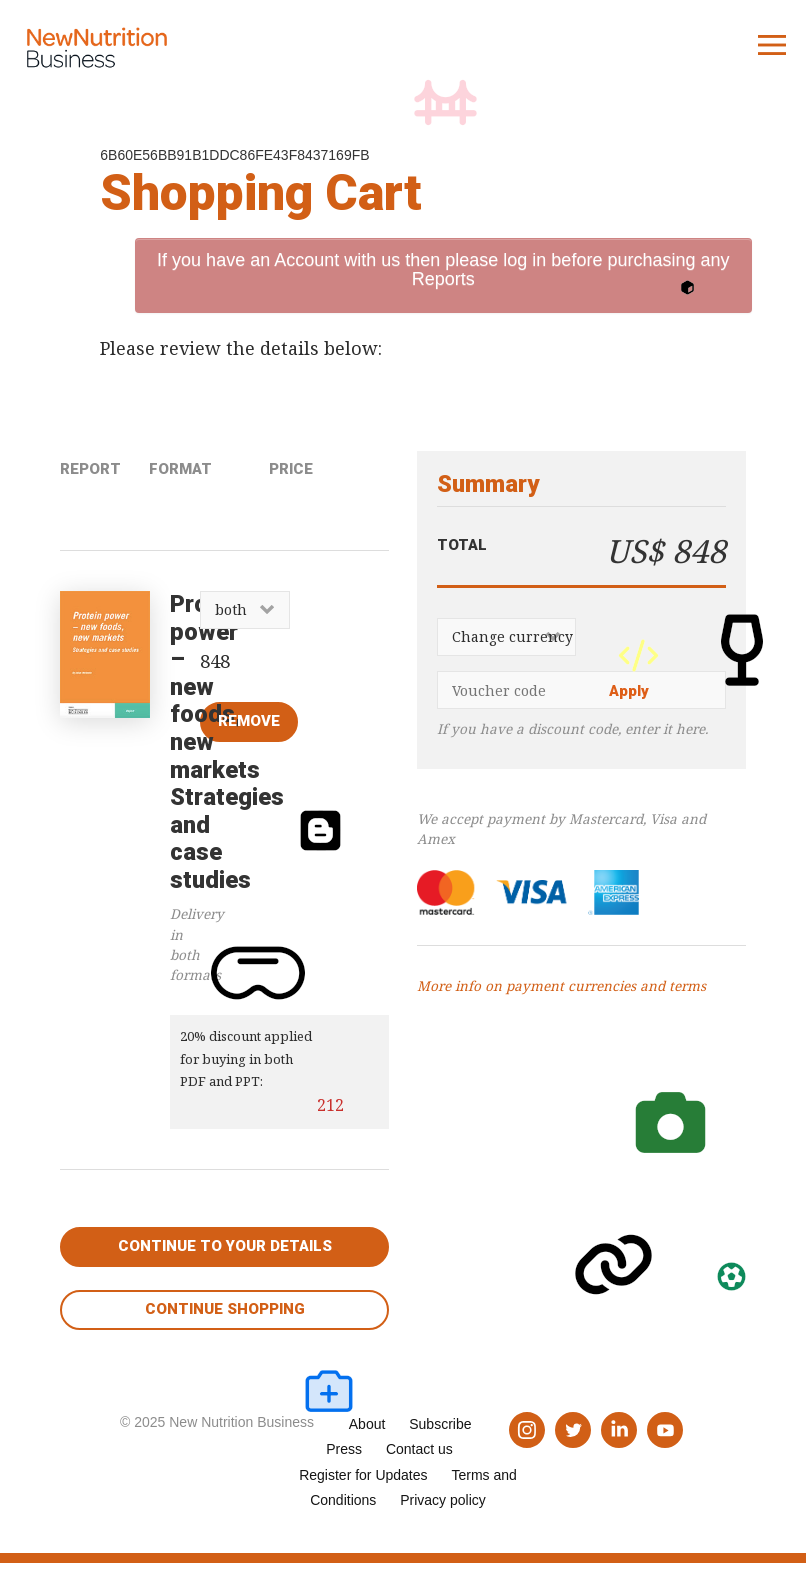 This screenshot has width=806, height=1585. What do you see at coordinates (687, 287) in the screenshot?
I see `view 3D model or object` at bounding box center [687, 287].